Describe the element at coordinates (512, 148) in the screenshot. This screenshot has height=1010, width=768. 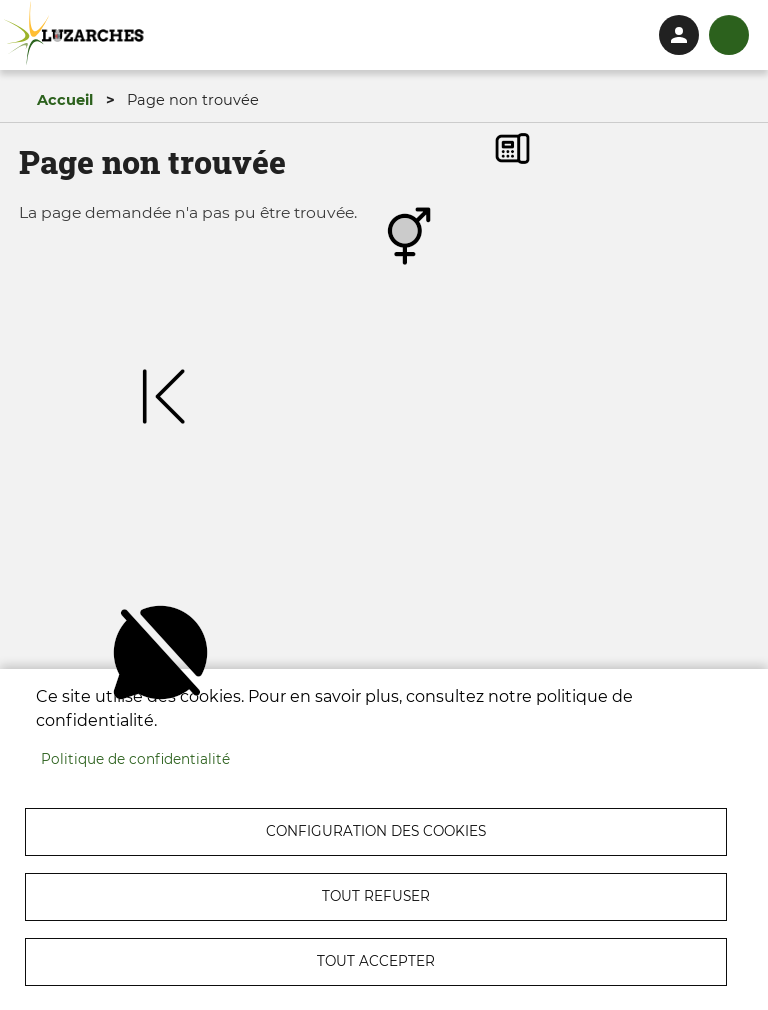
I see `call using landline phone` at that location.